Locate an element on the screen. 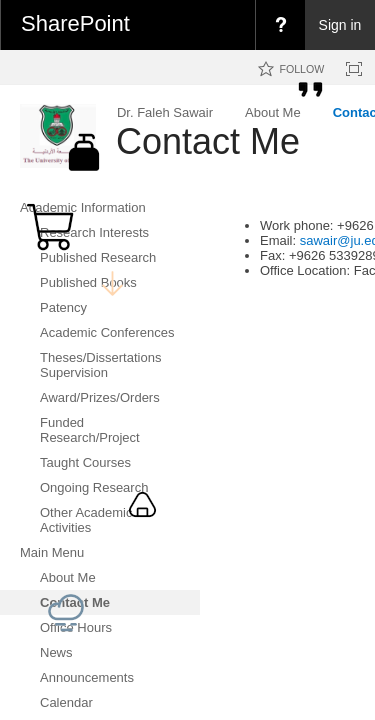 The image size is (375, 720). scroll down or view more content is located at coordinates (112, 283).